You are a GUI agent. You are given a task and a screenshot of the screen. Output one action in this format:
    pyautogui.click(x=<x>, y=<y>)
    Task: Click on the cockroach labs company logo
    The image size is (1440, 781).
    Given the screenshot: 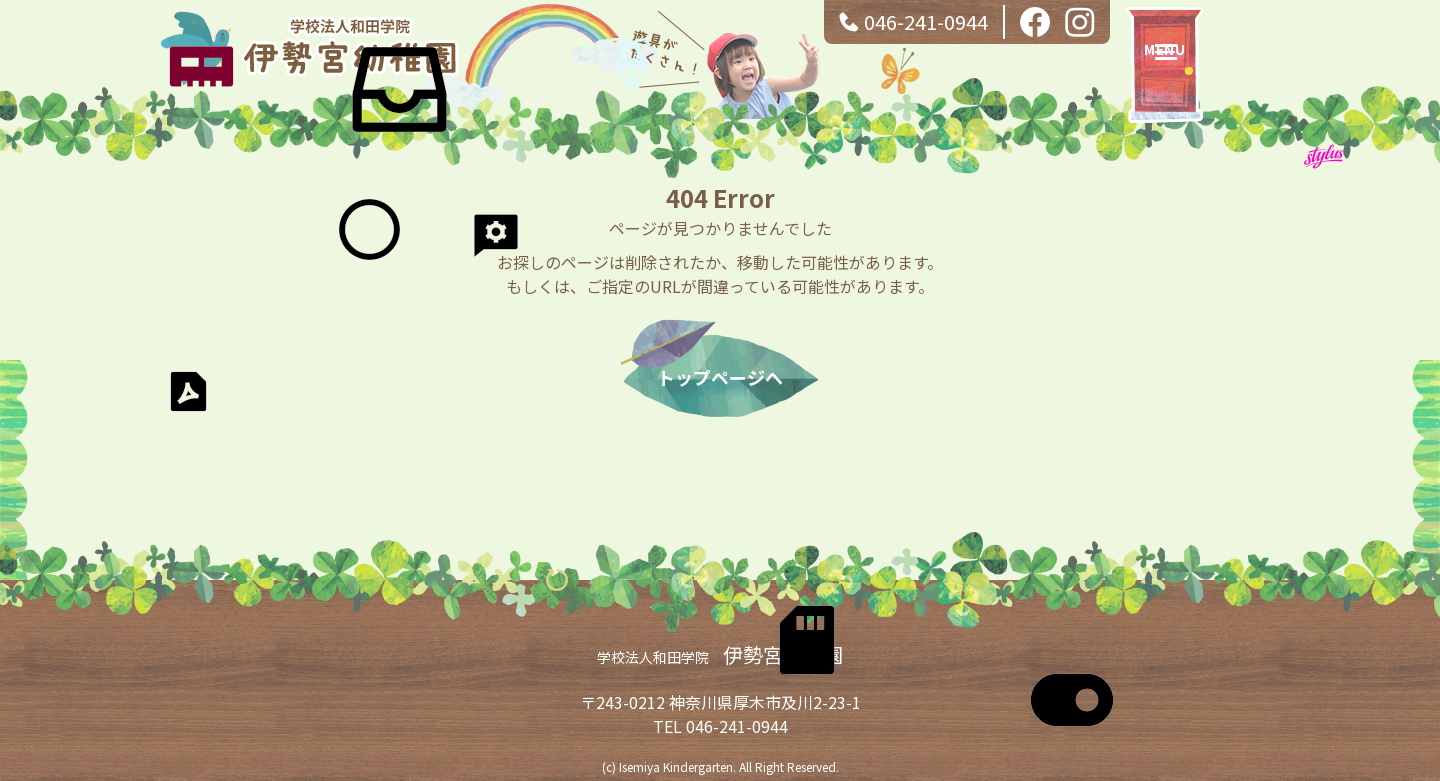 What is the action you would take?
    pyautogui.click(x=631, y=63)
    